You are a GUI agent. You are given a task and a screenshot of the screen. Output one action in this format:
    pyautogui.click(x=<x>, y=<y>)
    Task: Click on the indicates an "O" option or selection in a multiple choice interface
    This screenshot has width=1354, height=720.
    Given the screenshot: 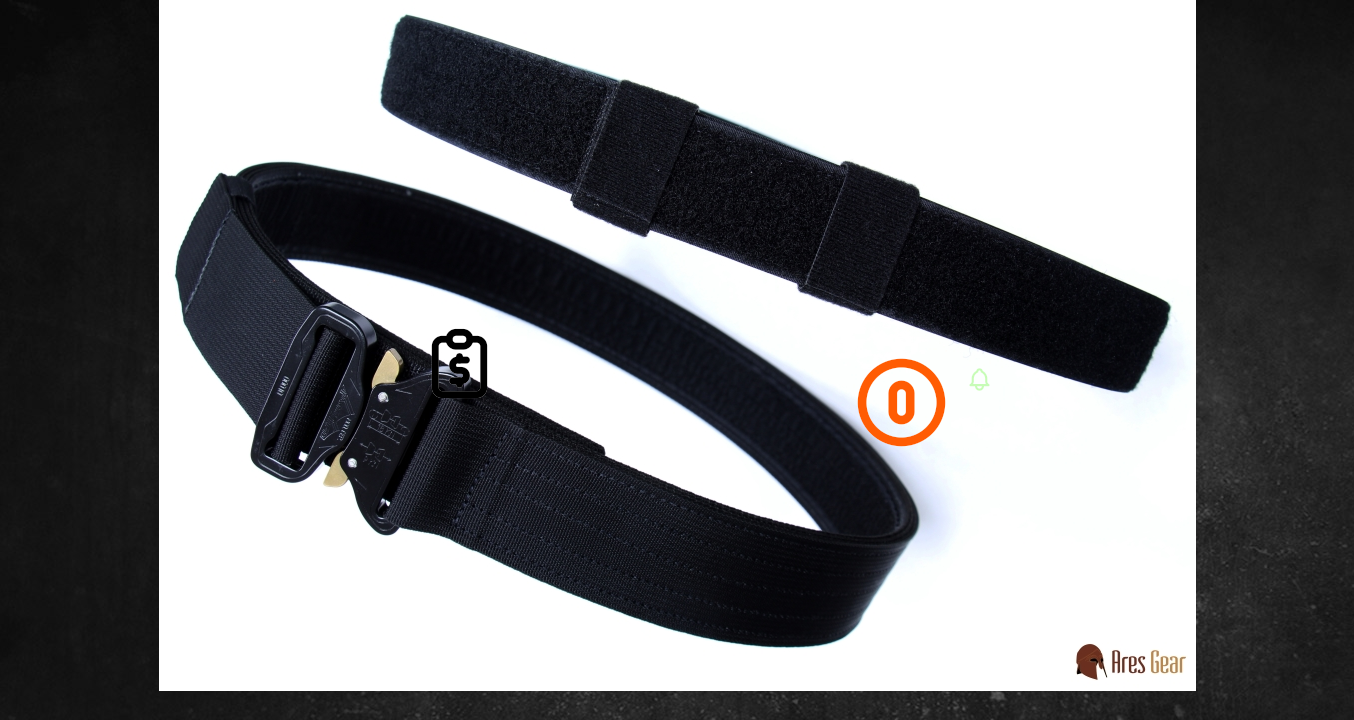 What is the action you would take?
    pyautogui.click(x=901, y=402)
    